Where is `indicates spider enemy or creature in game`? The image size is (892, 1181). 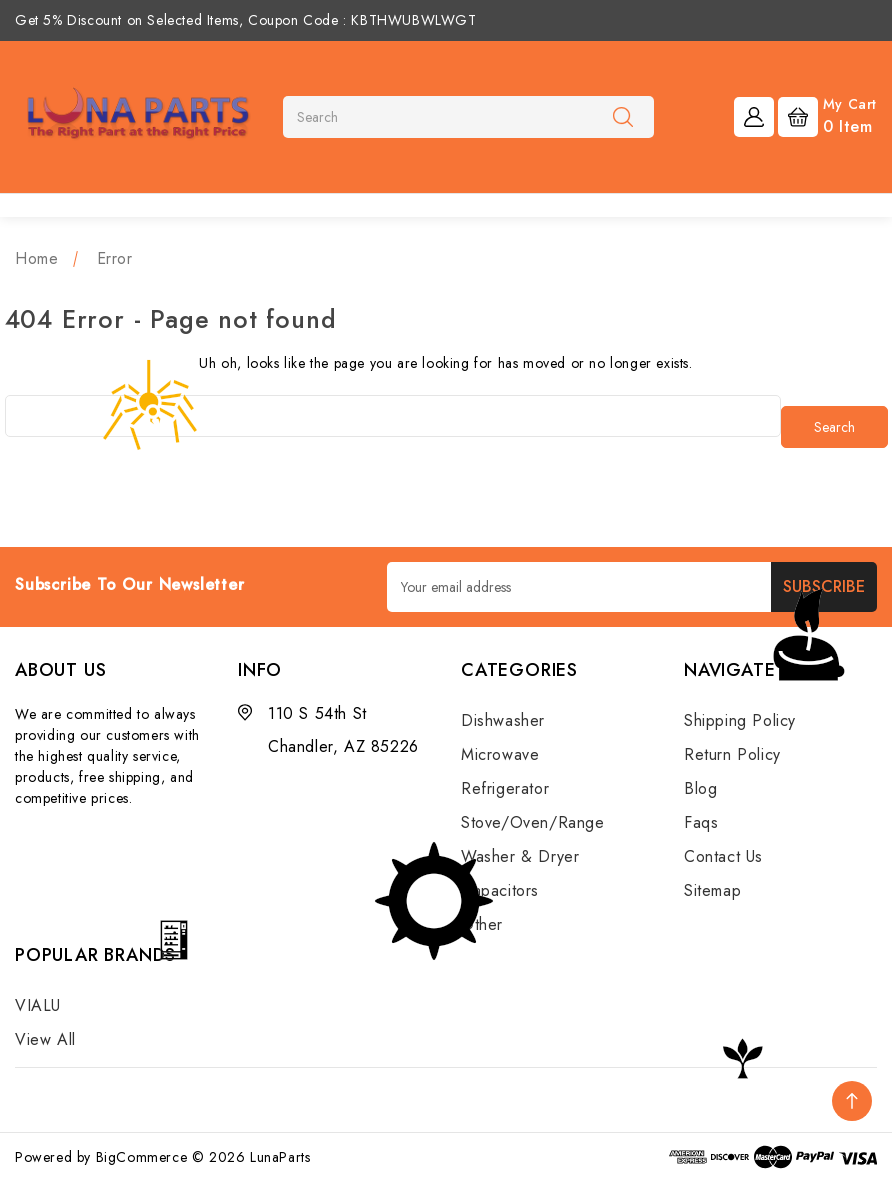
indicates spider enemy or creature in game is located at coordinates (150, 405).